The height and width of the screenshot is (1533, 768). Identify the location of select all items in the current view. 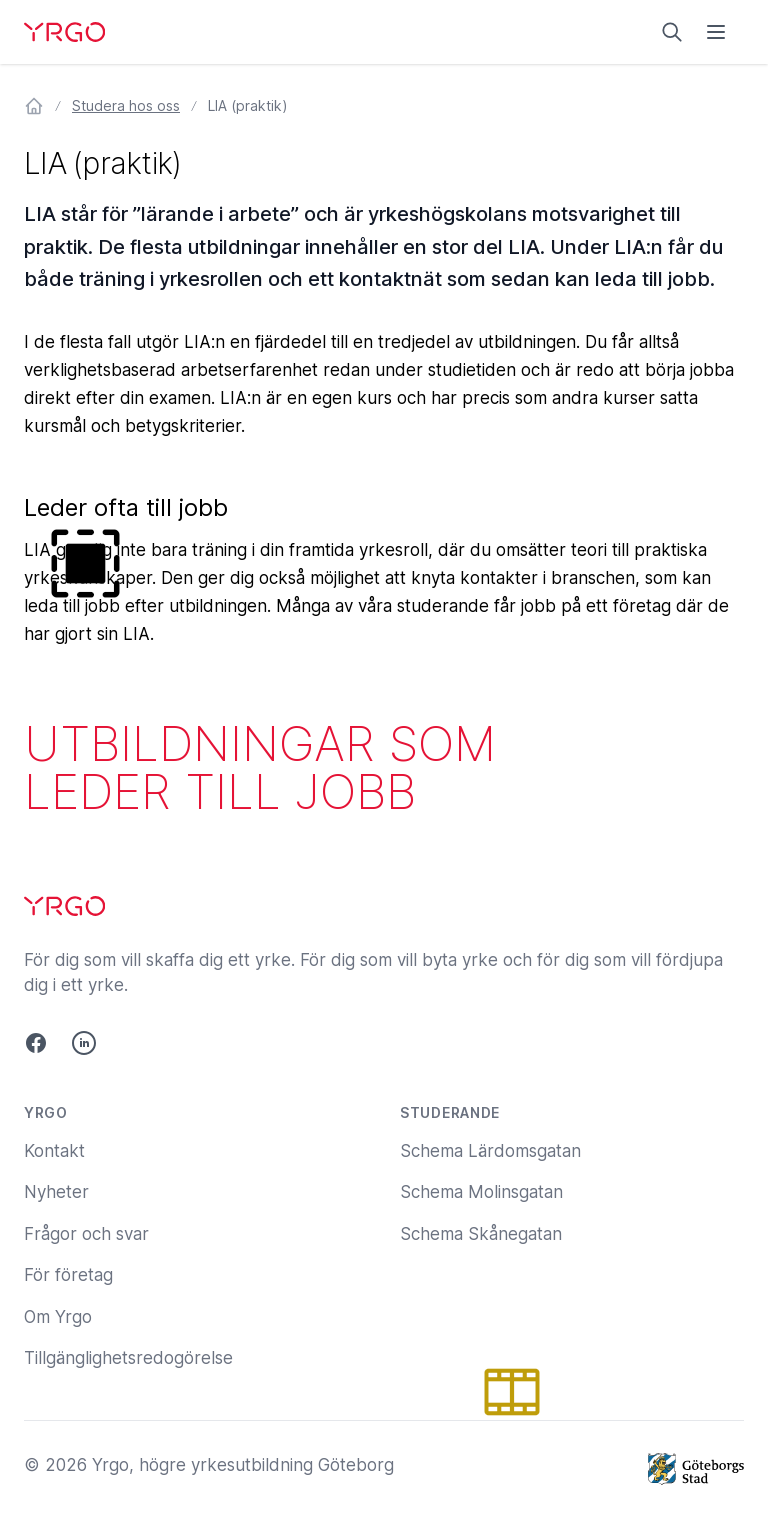
(85, 563).